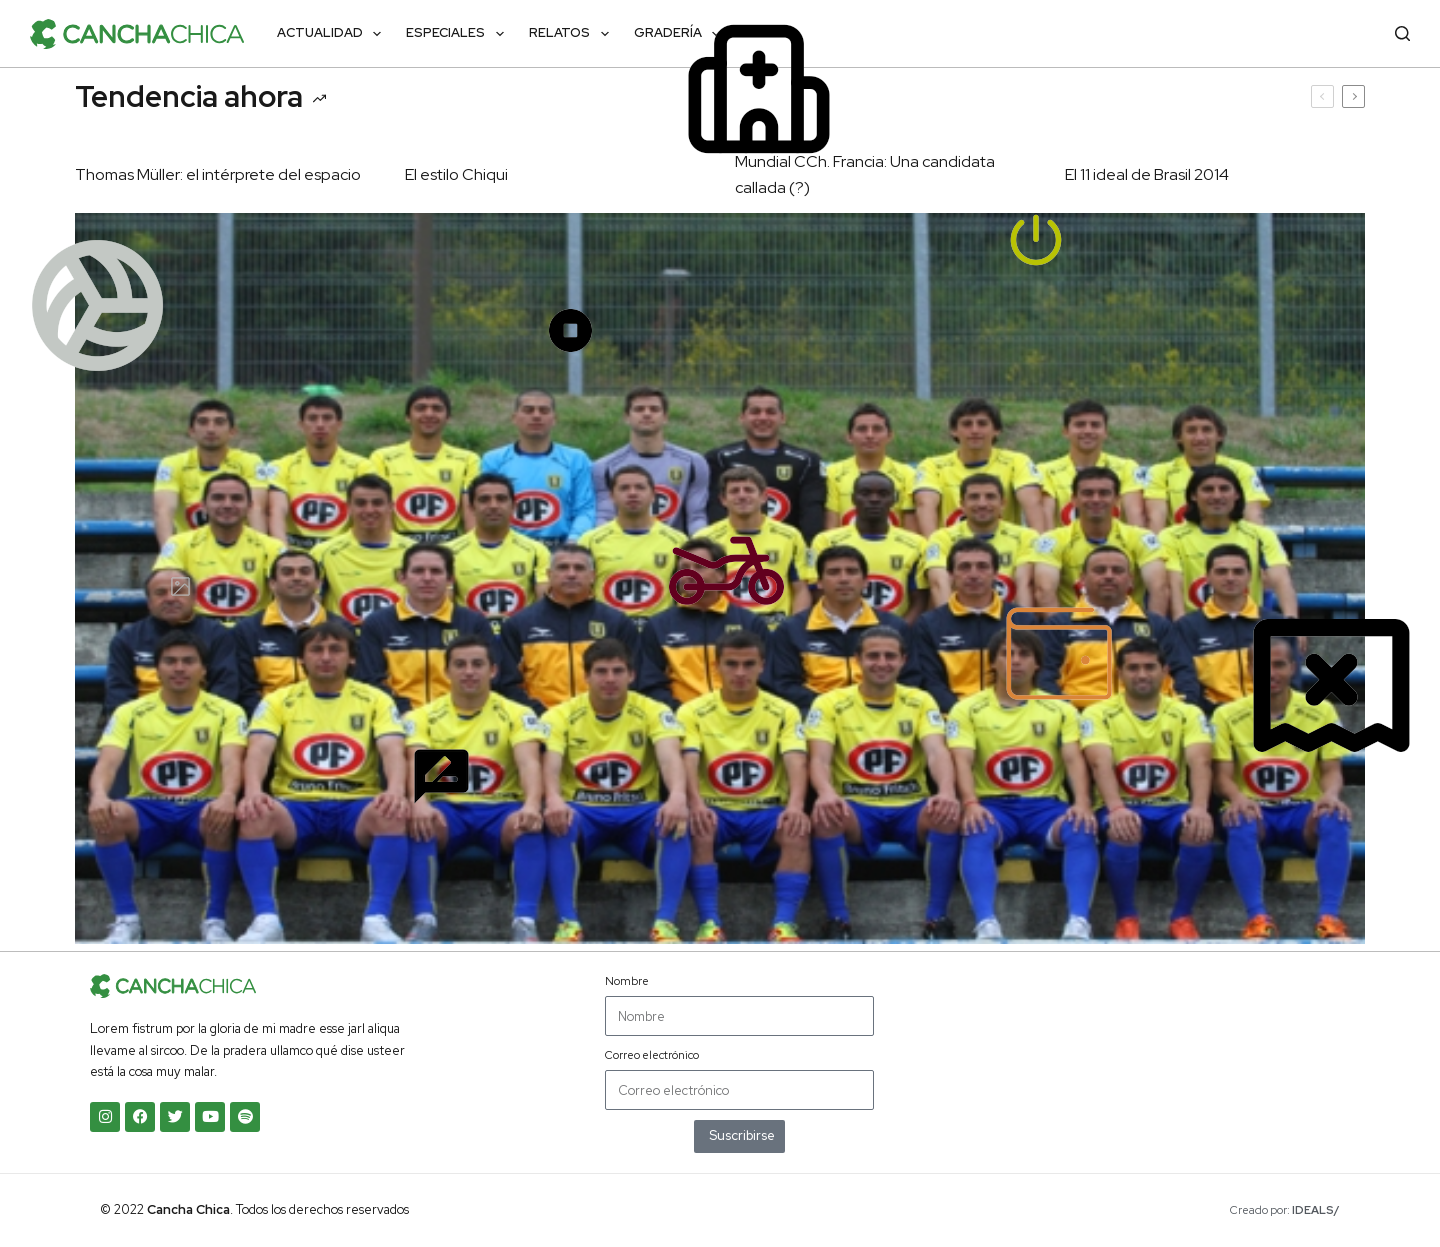 The image size is (1440, 1247). What do you see at coordinates (726, 572) in the screenshot?
I see `select motorcycle as vehicle type` at bounding box center [726, 572].